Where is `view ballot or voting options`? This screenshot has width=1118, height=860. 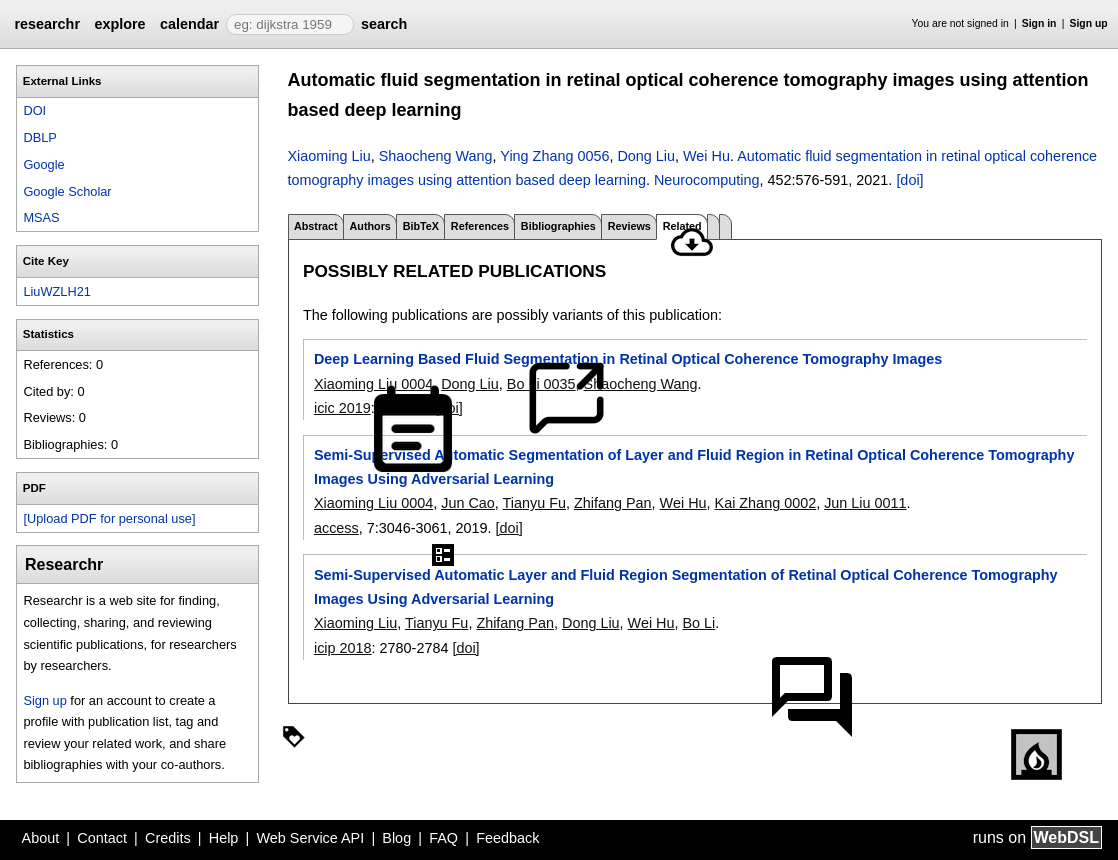
view ballot or voting options is located at coordinates (443, 555).